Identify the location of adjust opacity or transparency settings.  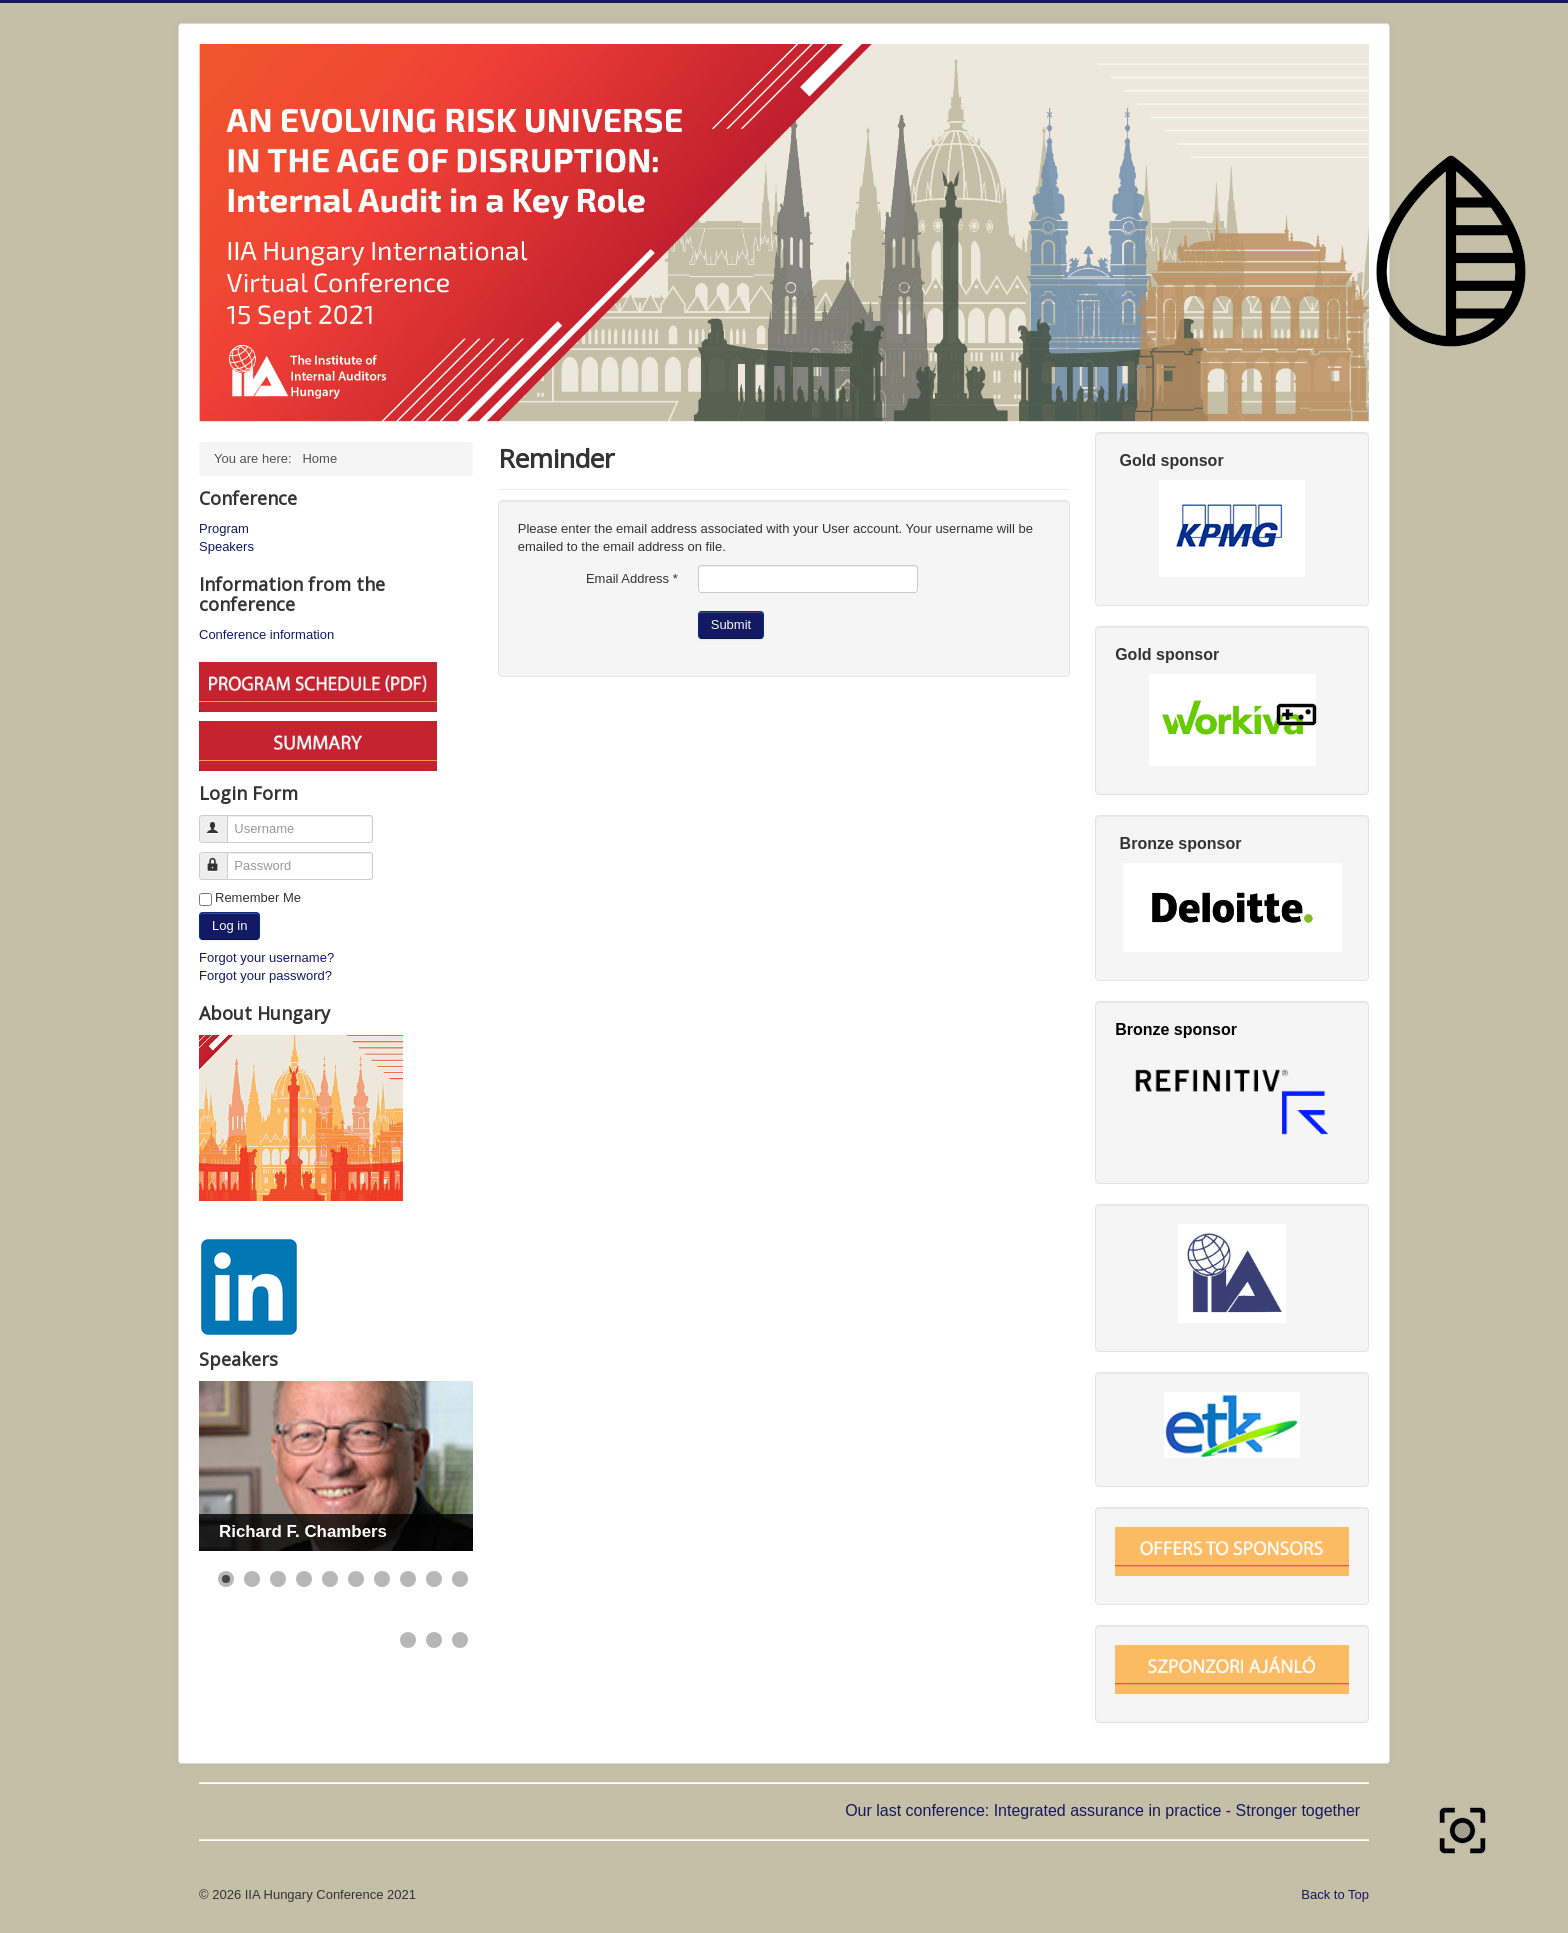
(1451, 258).